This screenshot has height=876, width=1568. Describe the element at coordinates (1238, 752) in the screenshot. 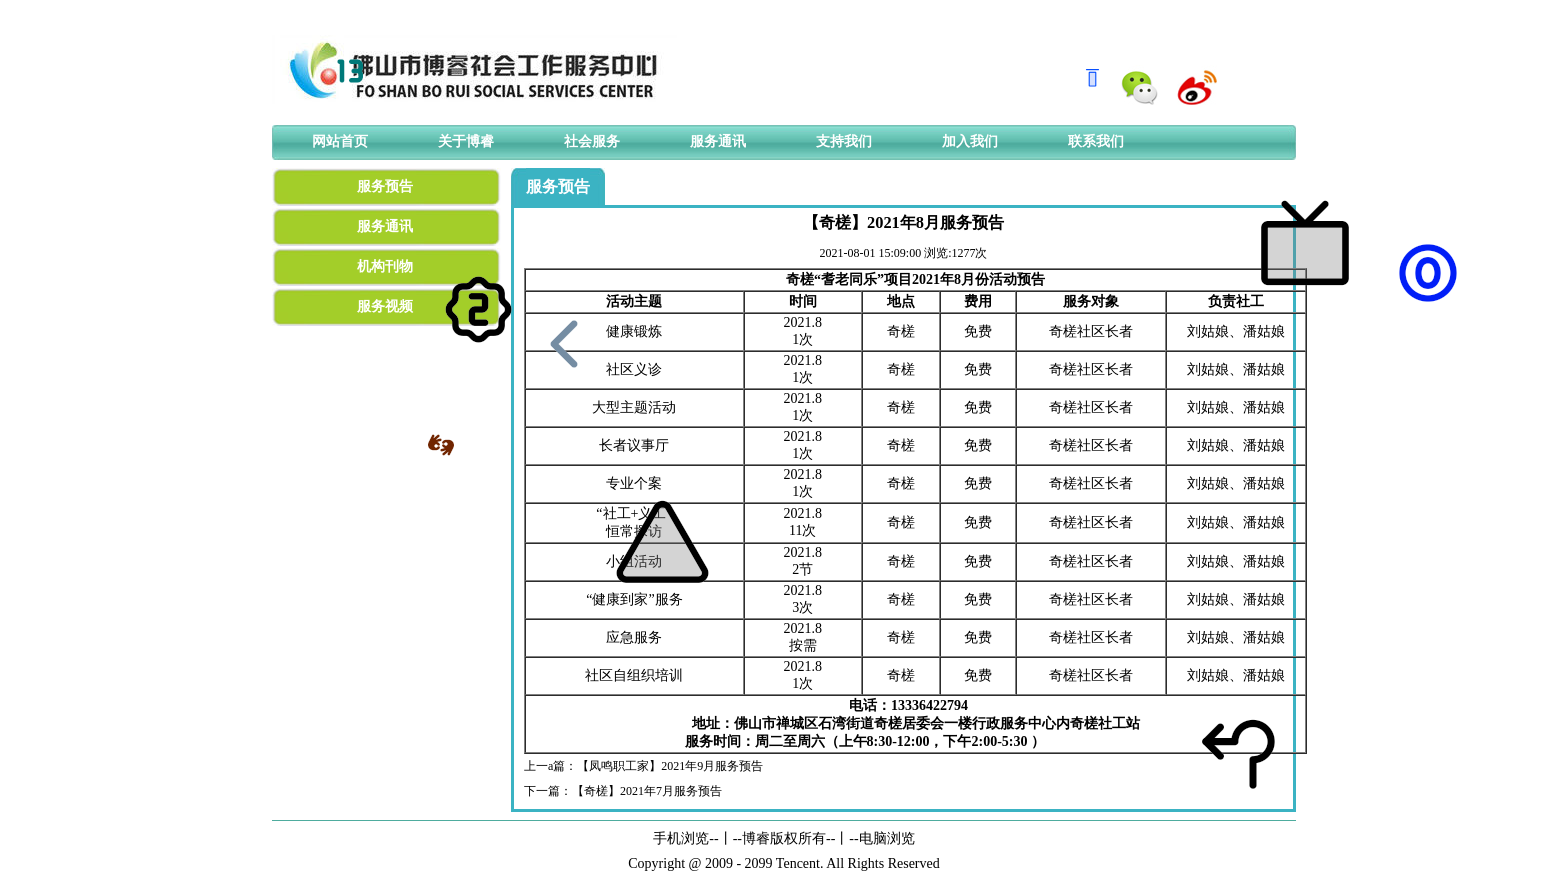

I see `take the left exit at the roundabout` at that location.